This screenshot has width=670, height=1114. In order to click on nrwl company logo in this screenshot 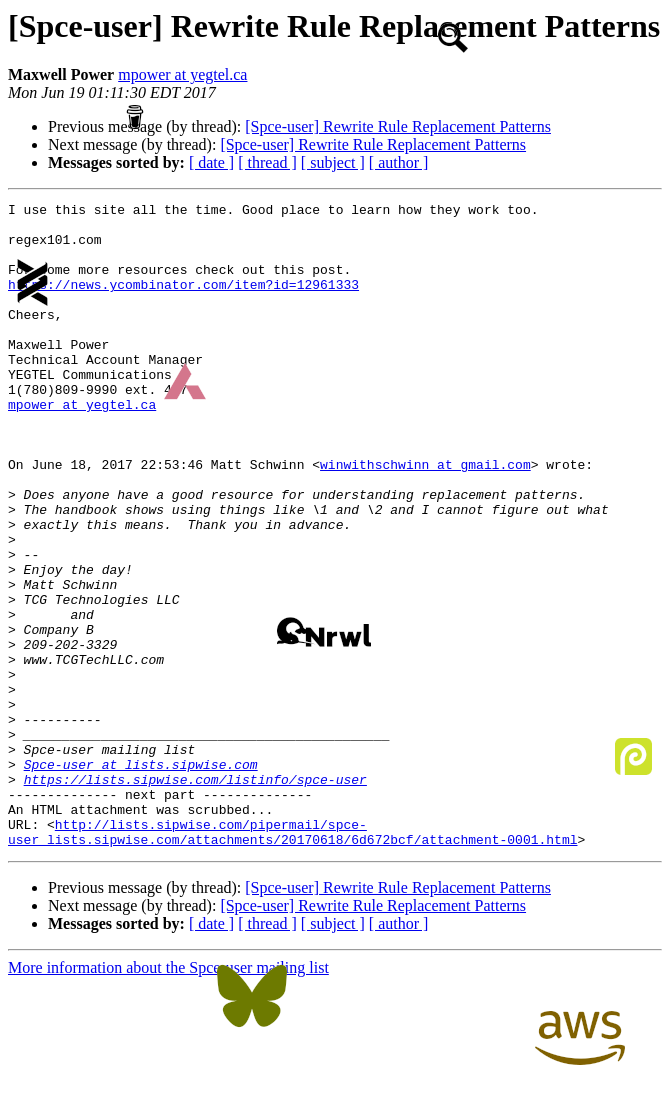, I will do `click(324, 632)`.